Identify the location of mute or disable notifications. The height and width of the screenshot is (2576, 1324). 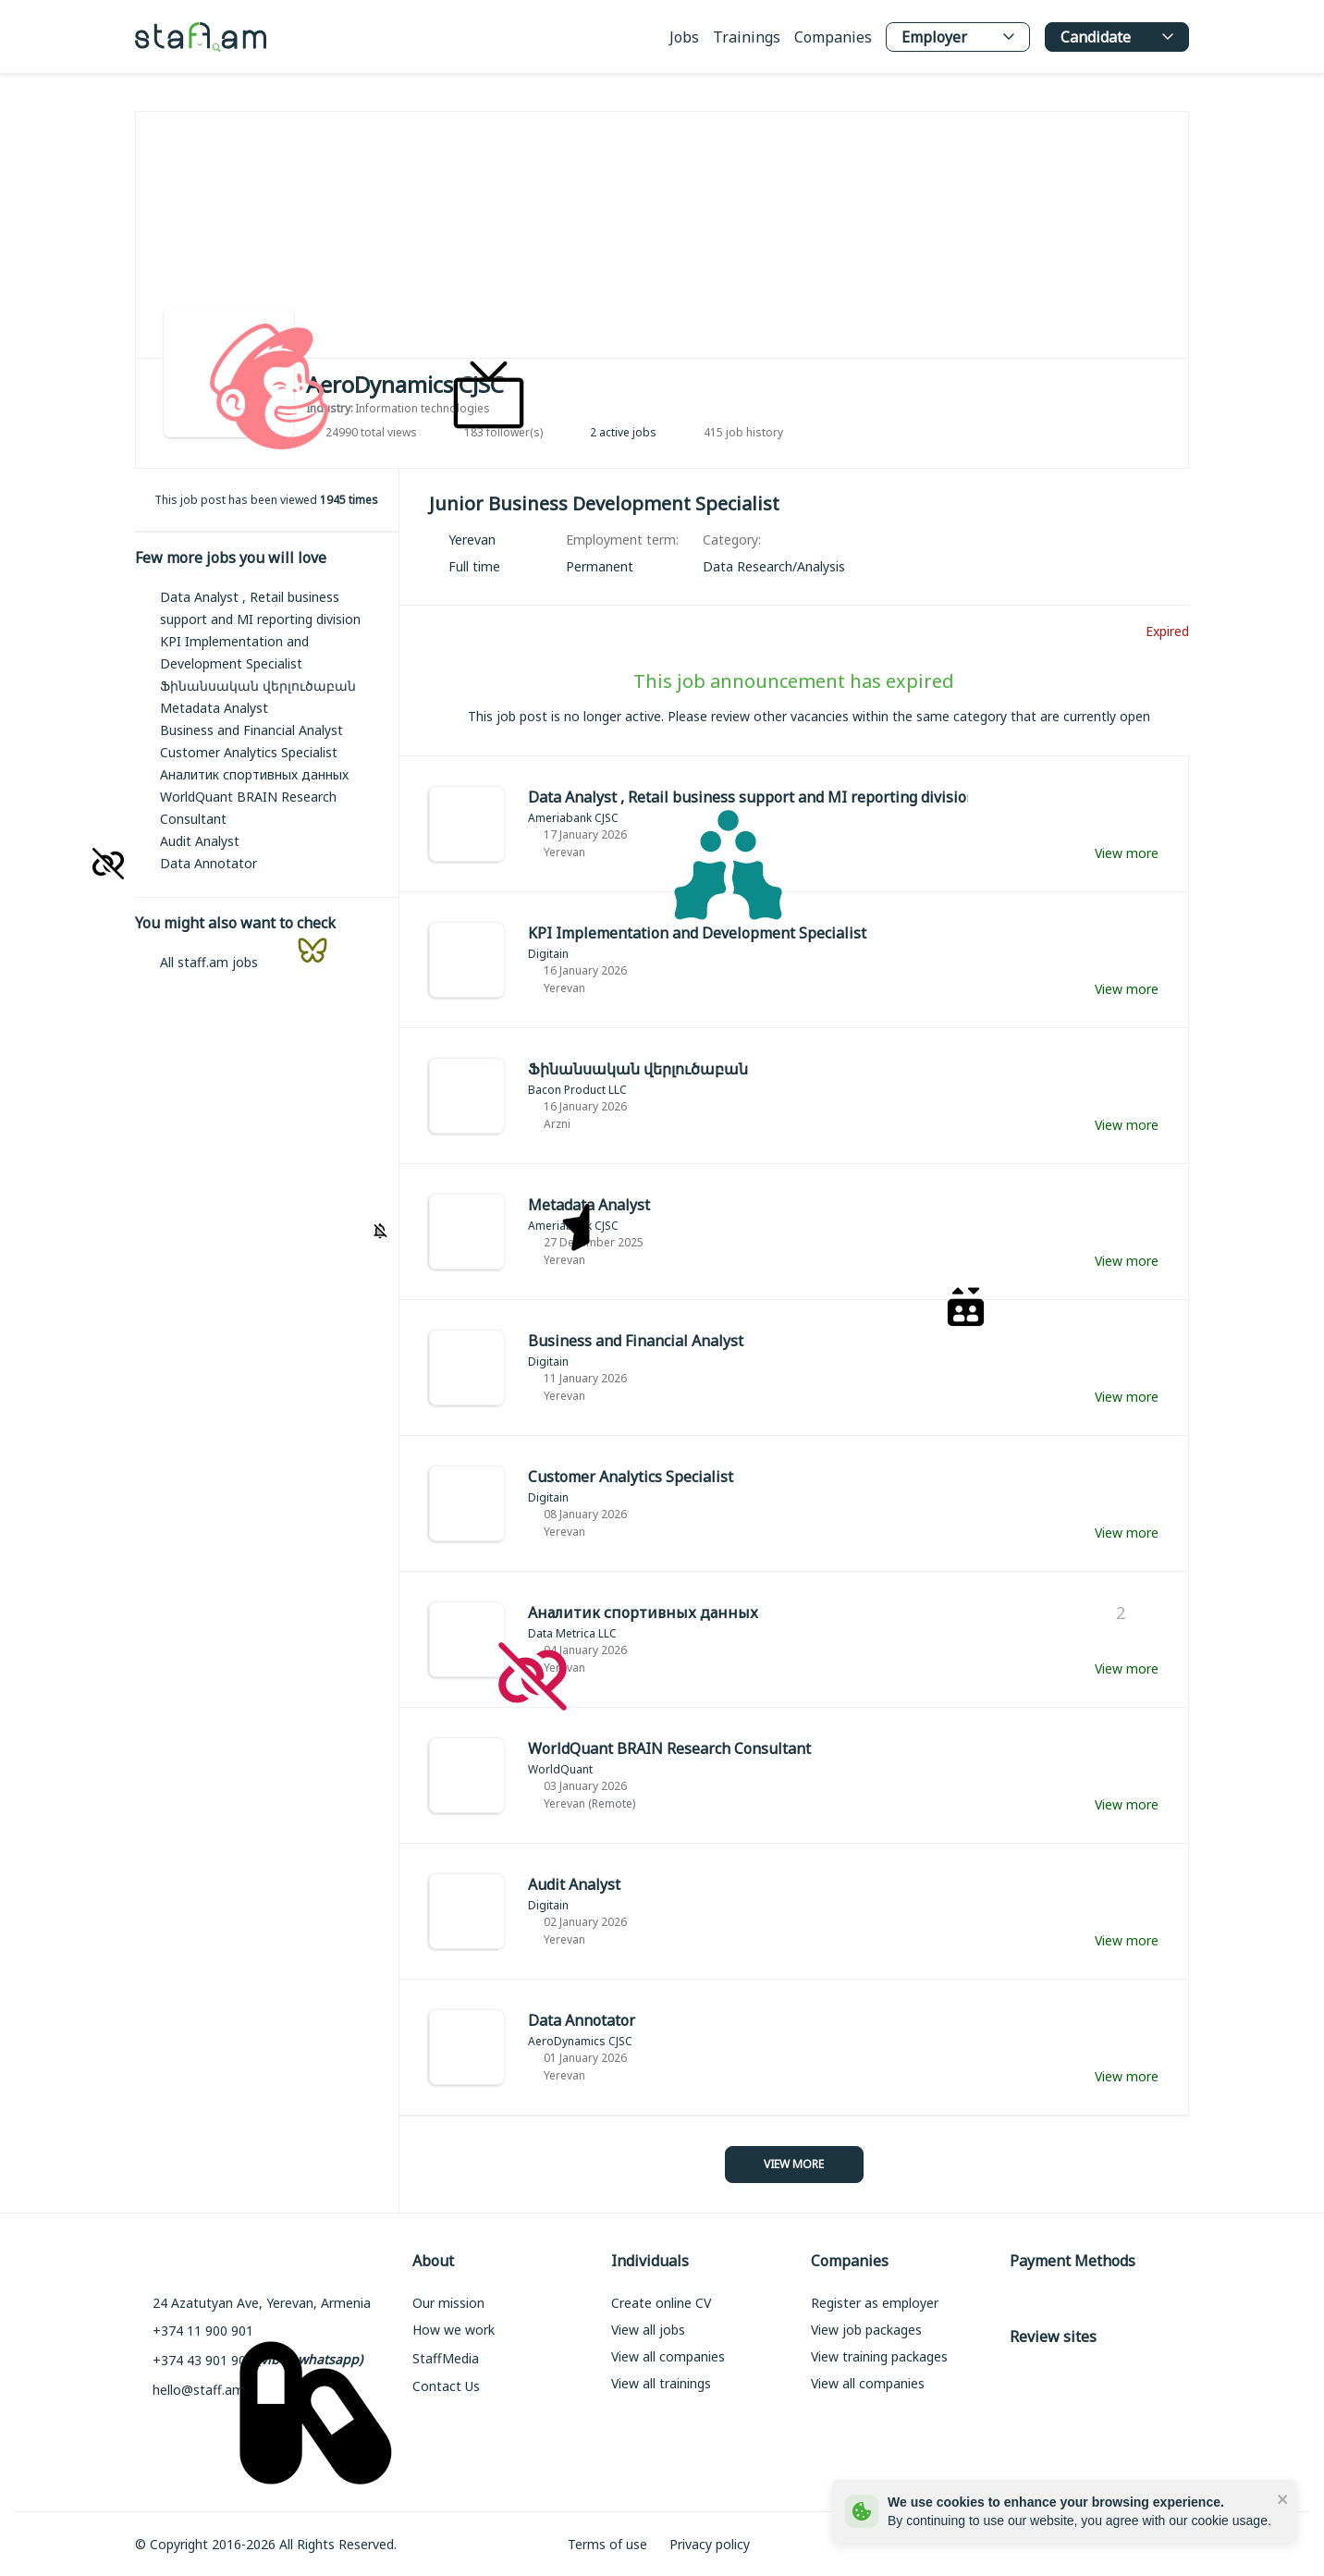
(380, 1231).